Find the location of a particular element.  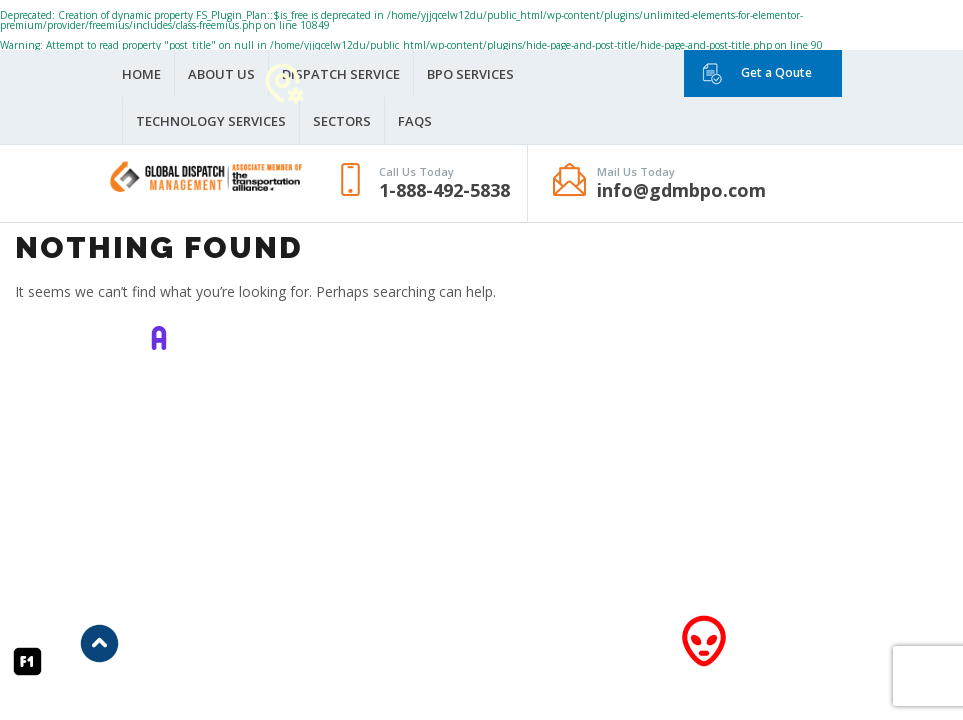

view or access sci-fi themed content is located at coordinates (704, 641).